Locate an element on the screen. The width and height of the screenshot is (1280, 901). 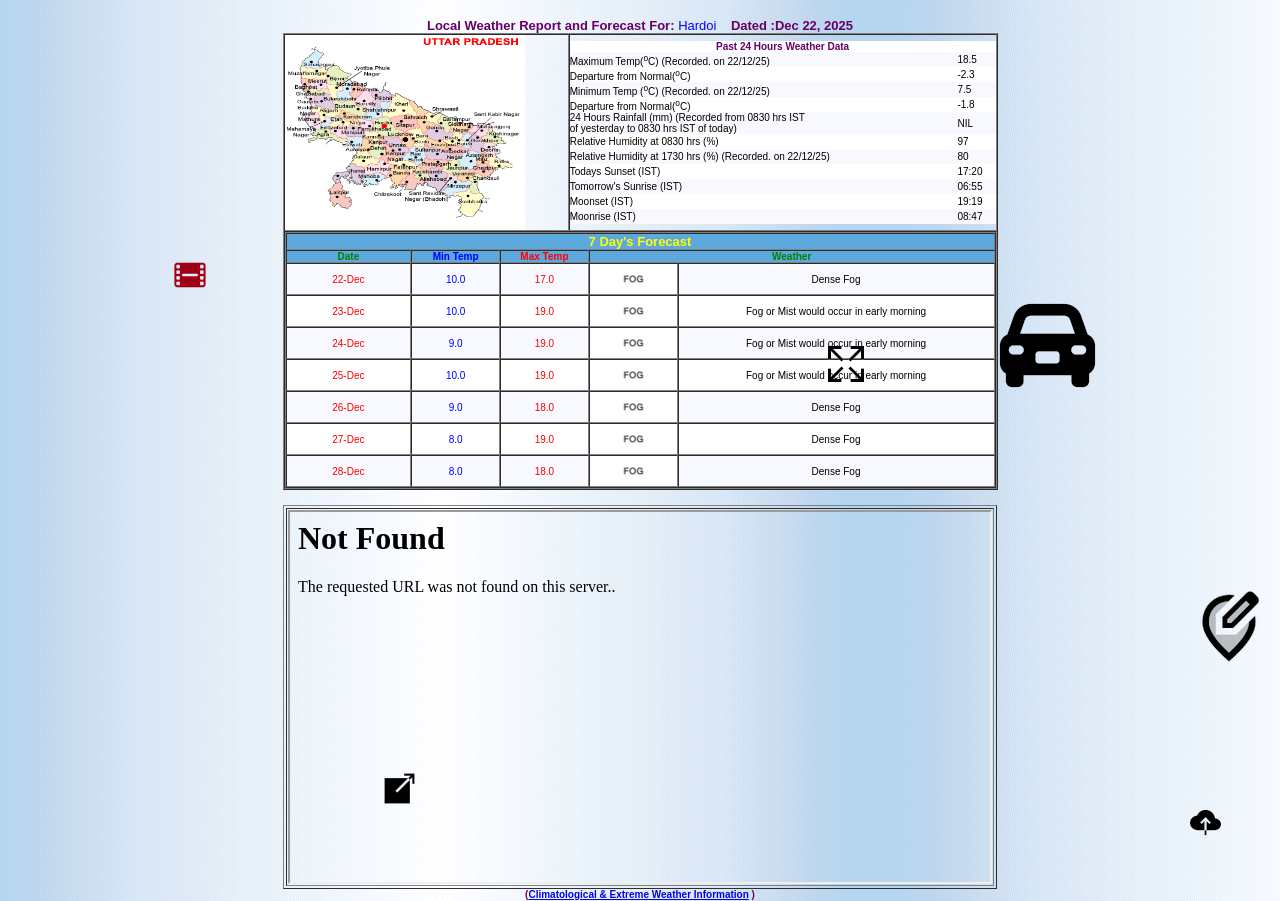
view vehicle or car settings is located at coordinates (1047, 345).